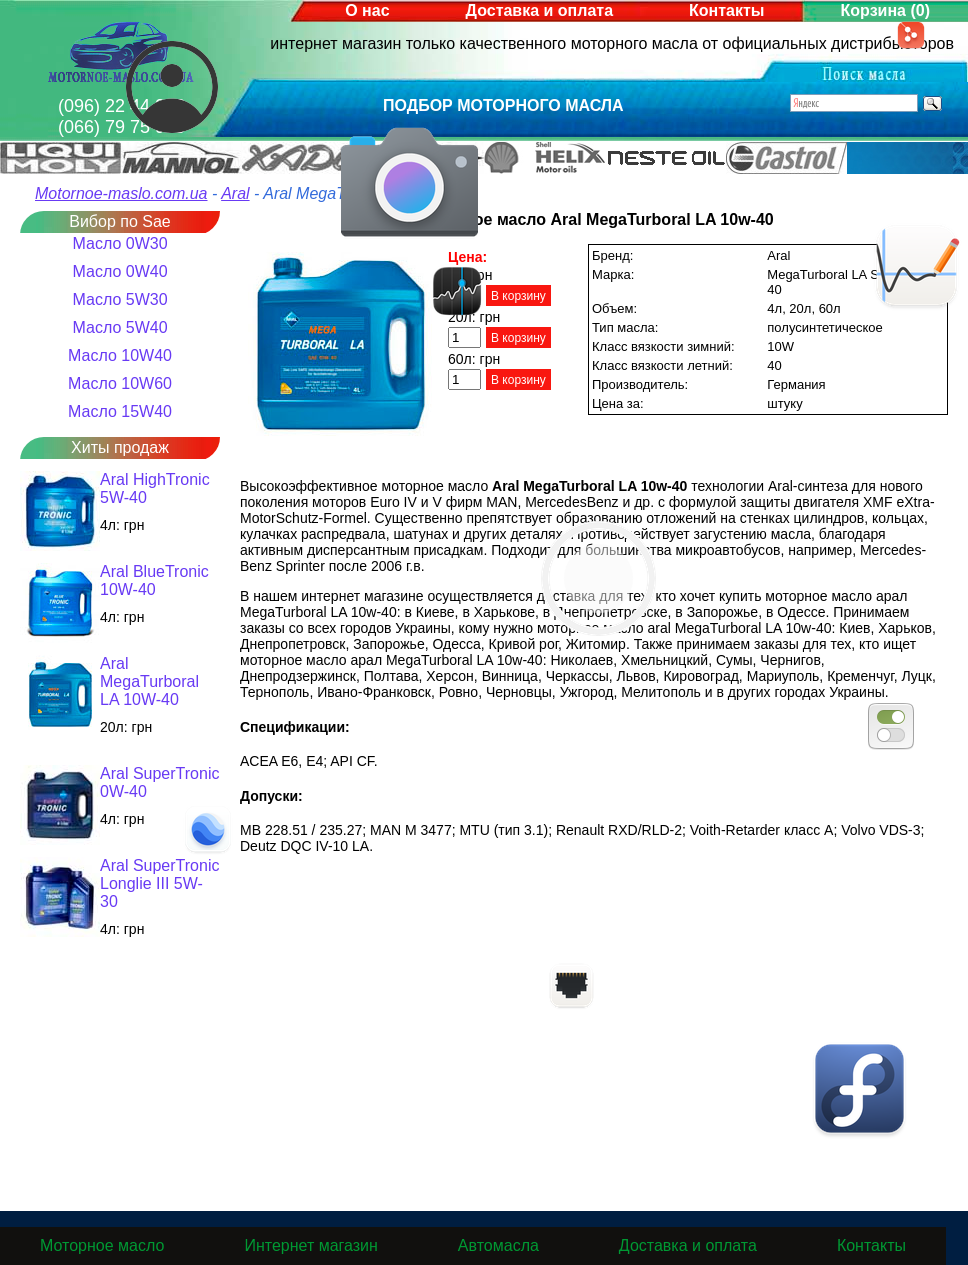 Image resolution: width=968 pixels, height=1265 pixels. What do you see at coordinates (172, 87) in the screenshot?
I see `view user accounts or profiles` at bounding box center [172, 87].